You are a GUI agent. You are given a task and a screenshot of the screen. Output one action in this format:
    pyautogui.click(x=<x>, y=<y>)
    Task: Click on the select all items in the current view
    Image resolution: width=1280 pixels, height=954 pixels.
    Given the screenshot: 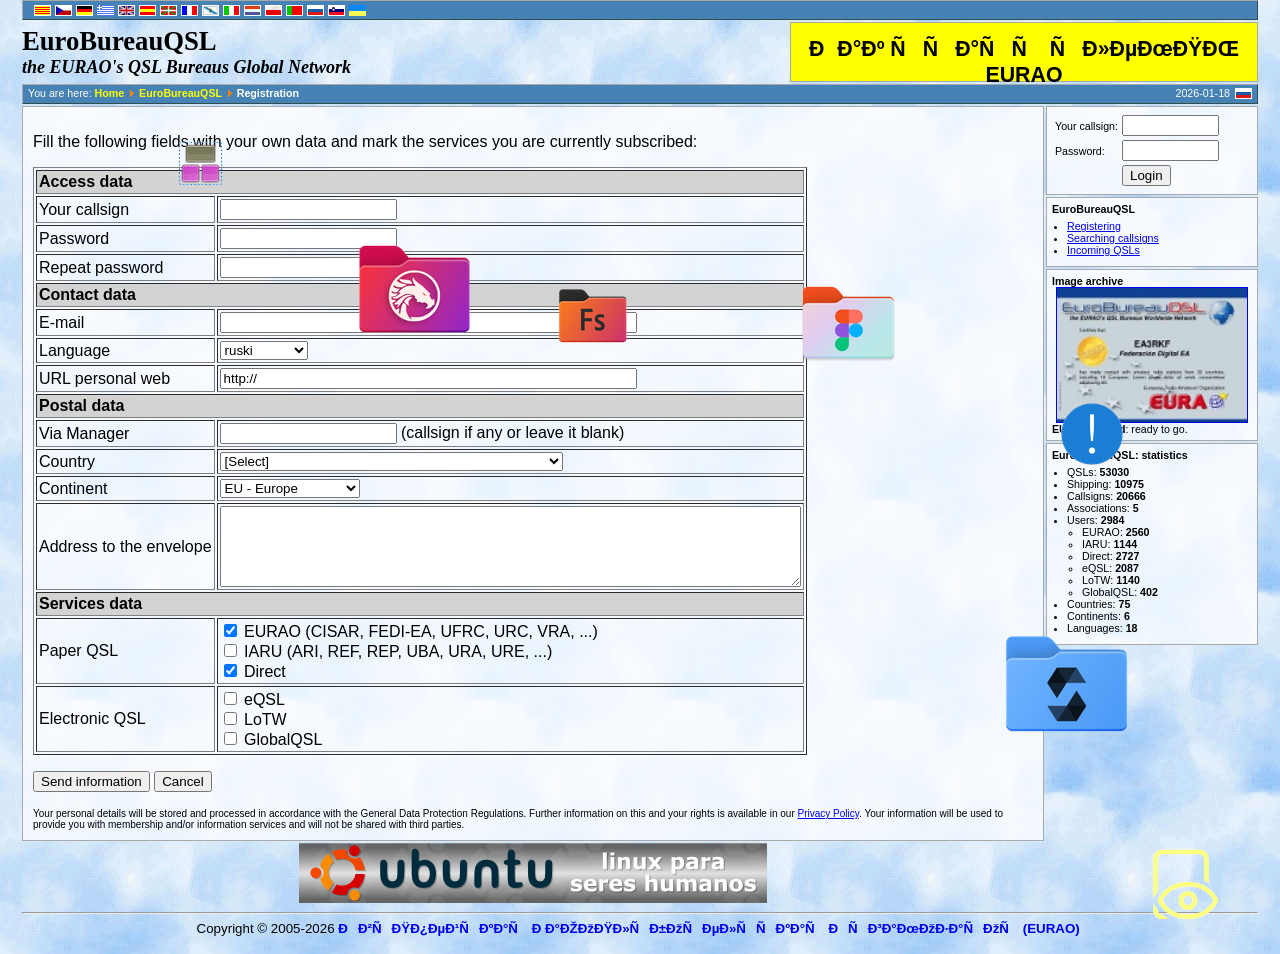 What is the action you would take?
    pyautogui.click(x=200, y=163)
    